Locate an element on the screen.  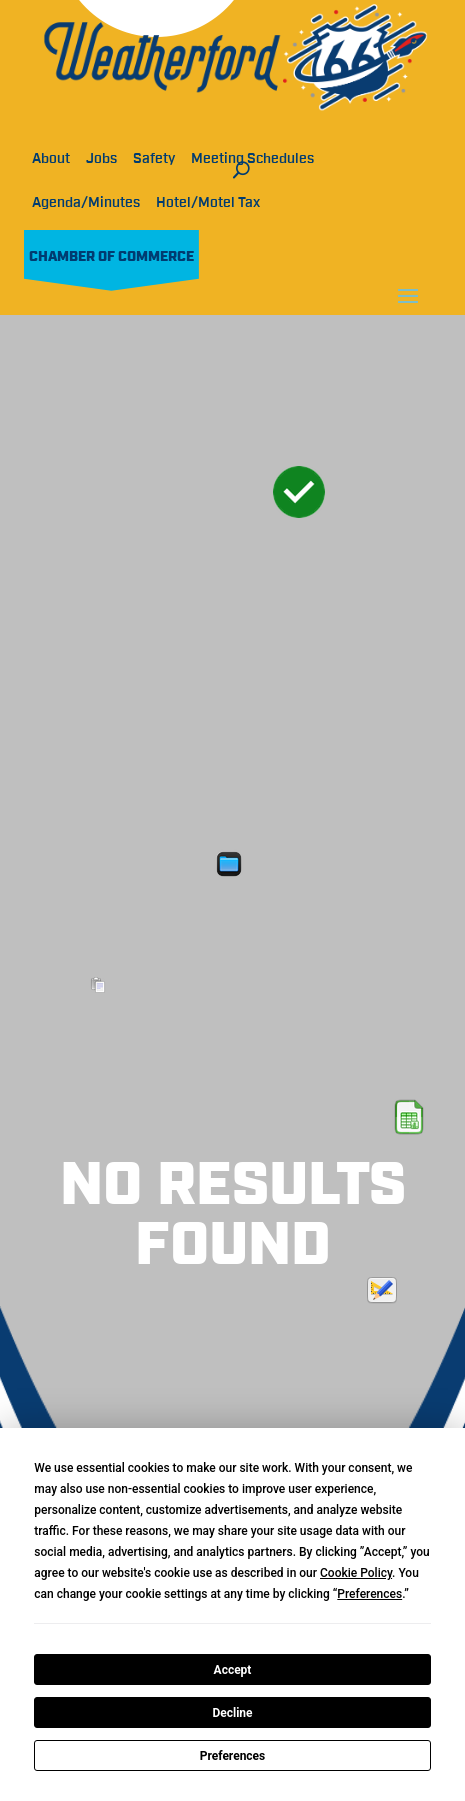
open the files app is located at coordinates (229, 864).